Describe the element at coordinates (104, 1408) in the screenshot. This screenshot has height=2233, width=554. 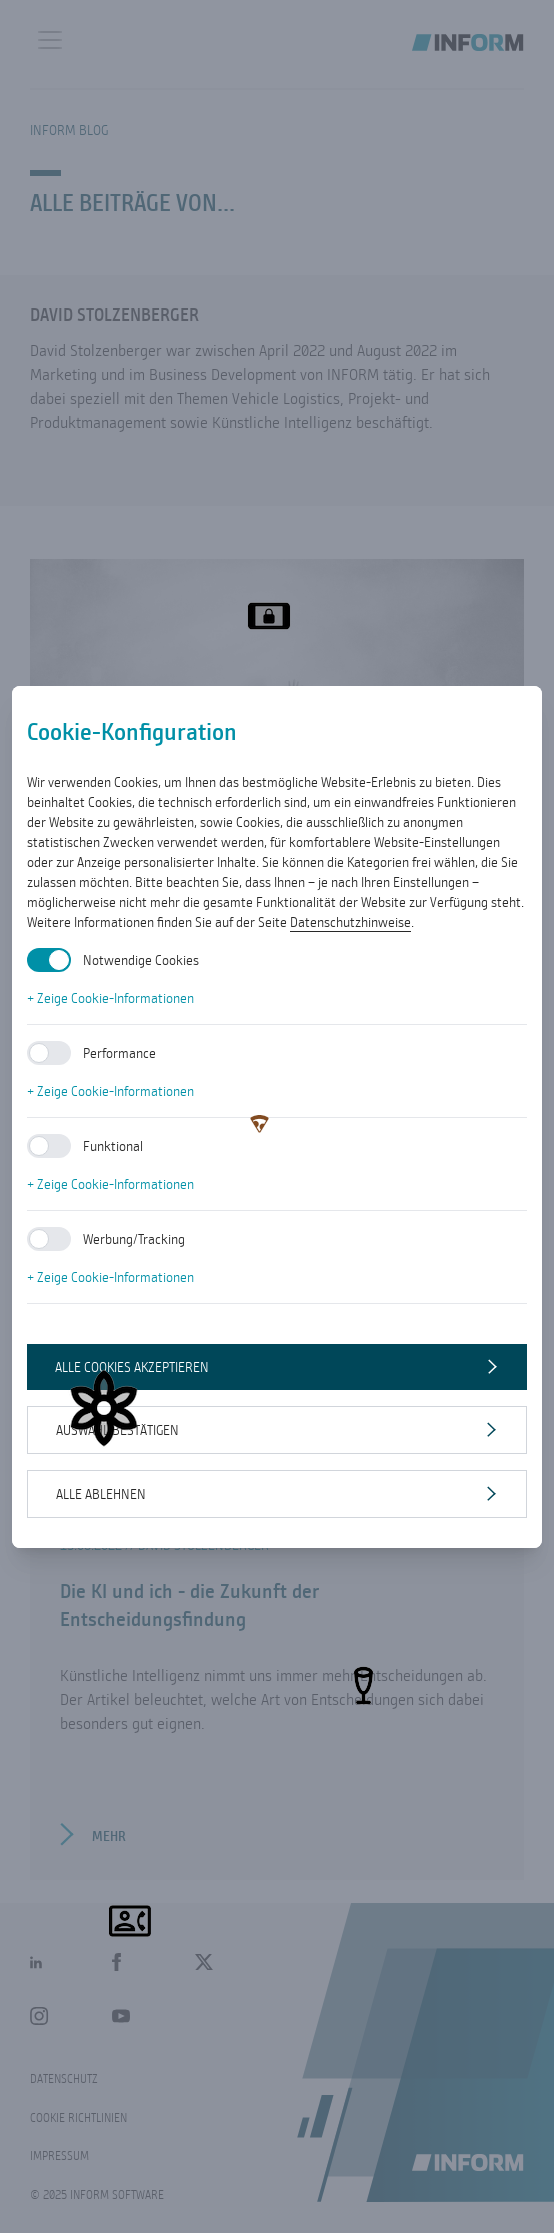
I see `apply a vintage or retro photo filter` at that location.